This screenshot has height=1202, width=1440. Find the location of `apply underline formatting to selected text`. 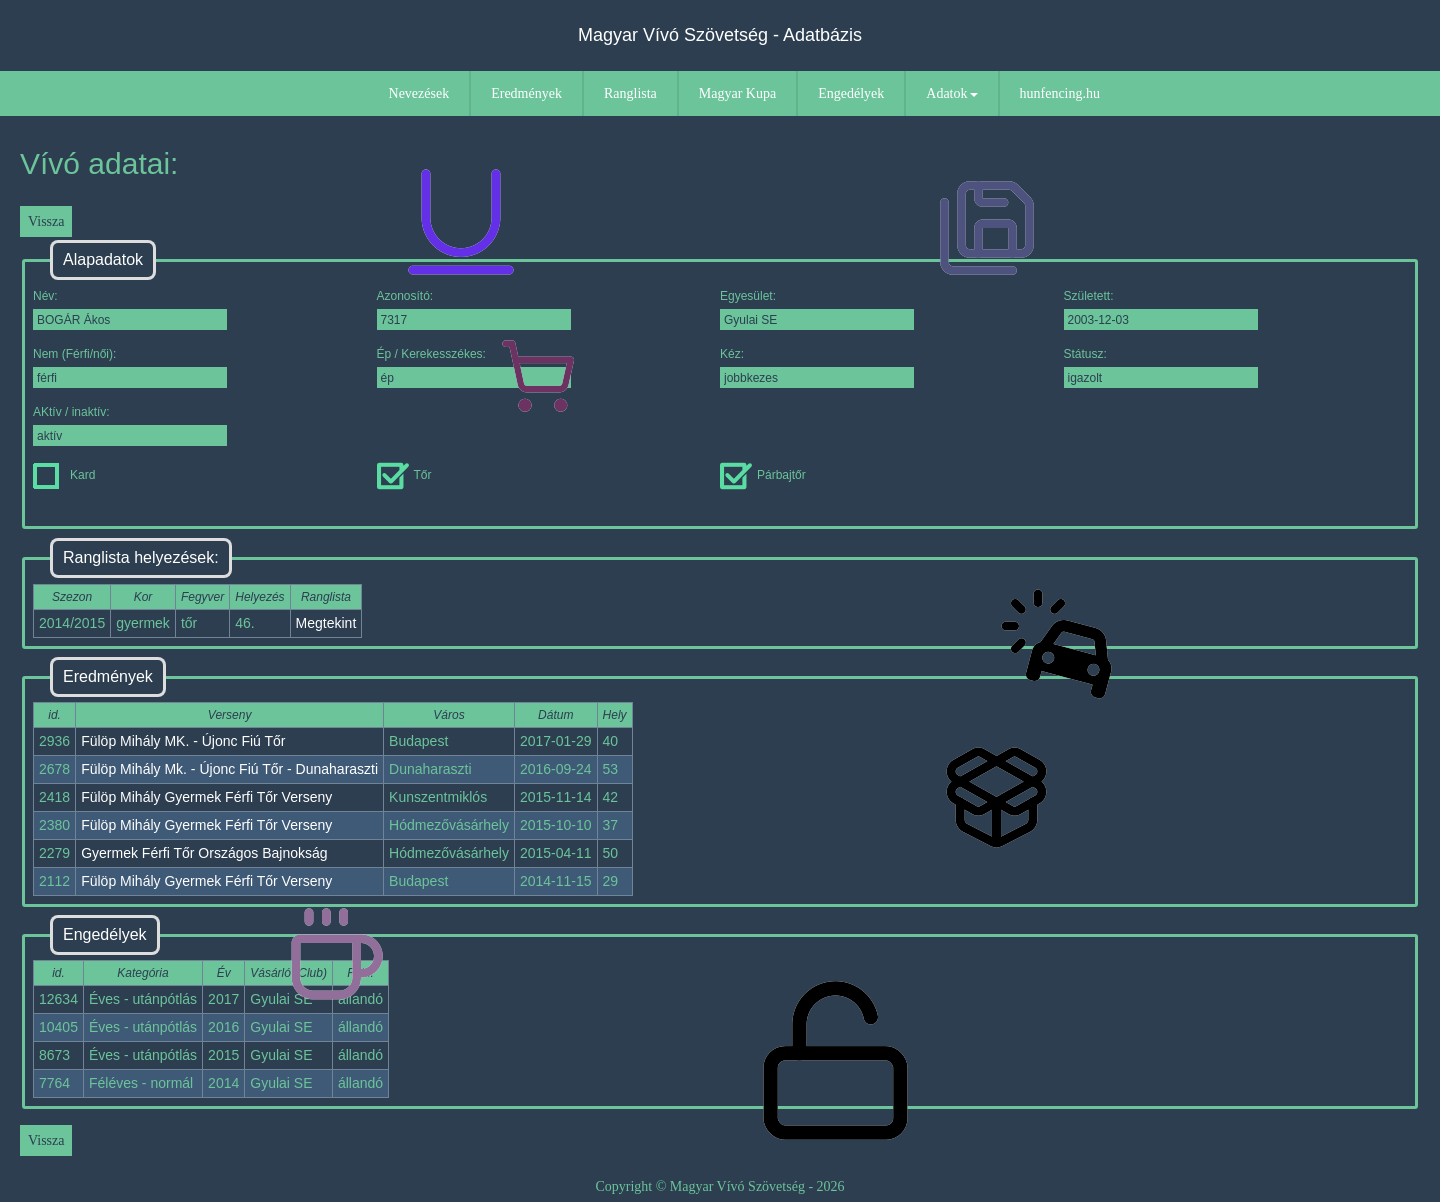

apply underline formatting to selected text is located at coordinates (461, 222).